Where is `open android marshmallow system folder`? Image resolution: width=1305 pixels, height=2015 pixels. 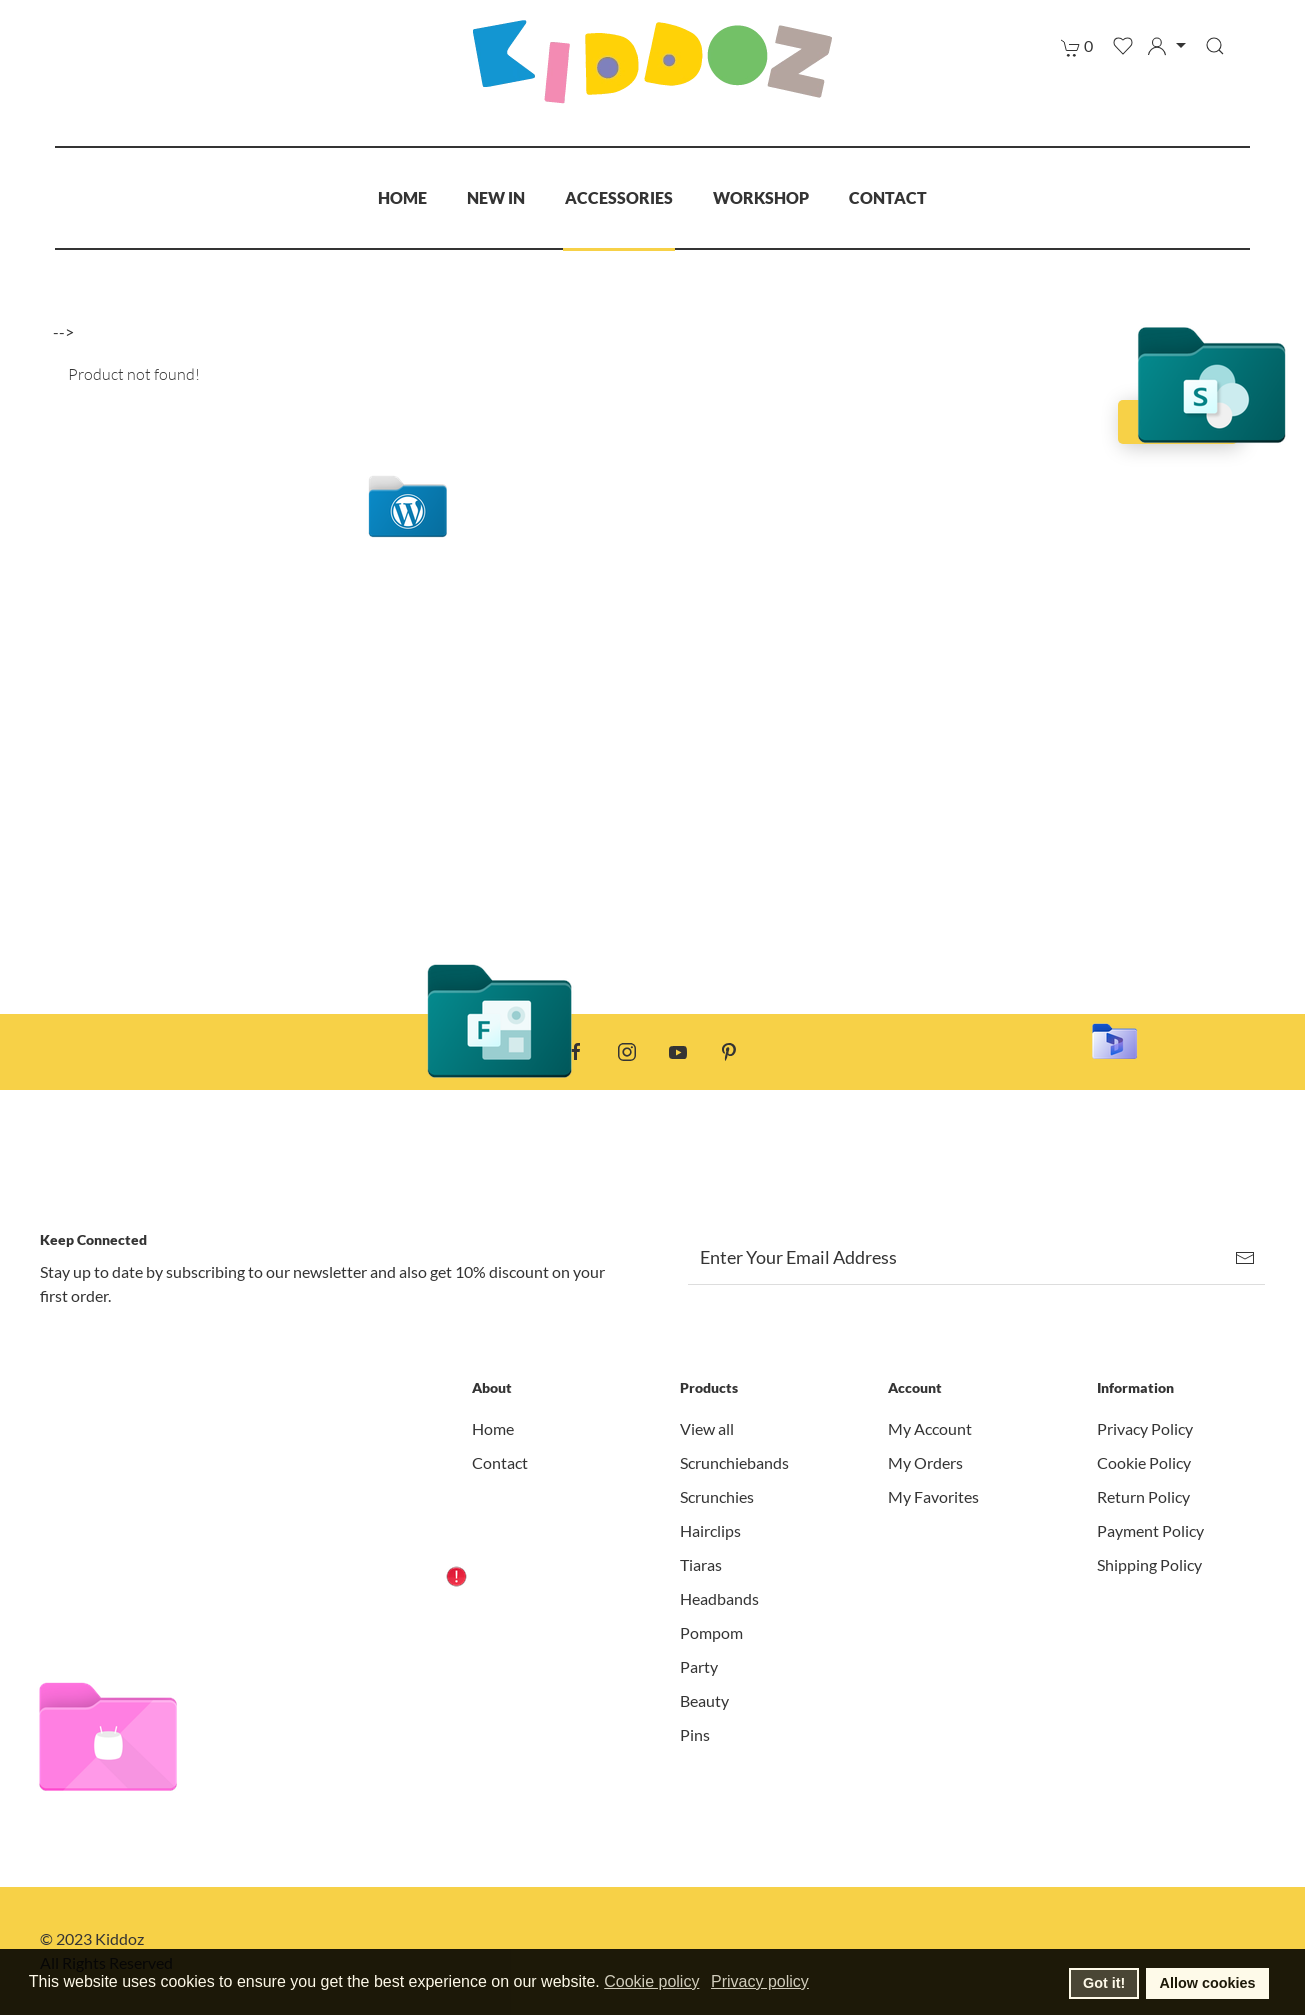
open android marshmallow system folder is located at coordinates (107, 1740).